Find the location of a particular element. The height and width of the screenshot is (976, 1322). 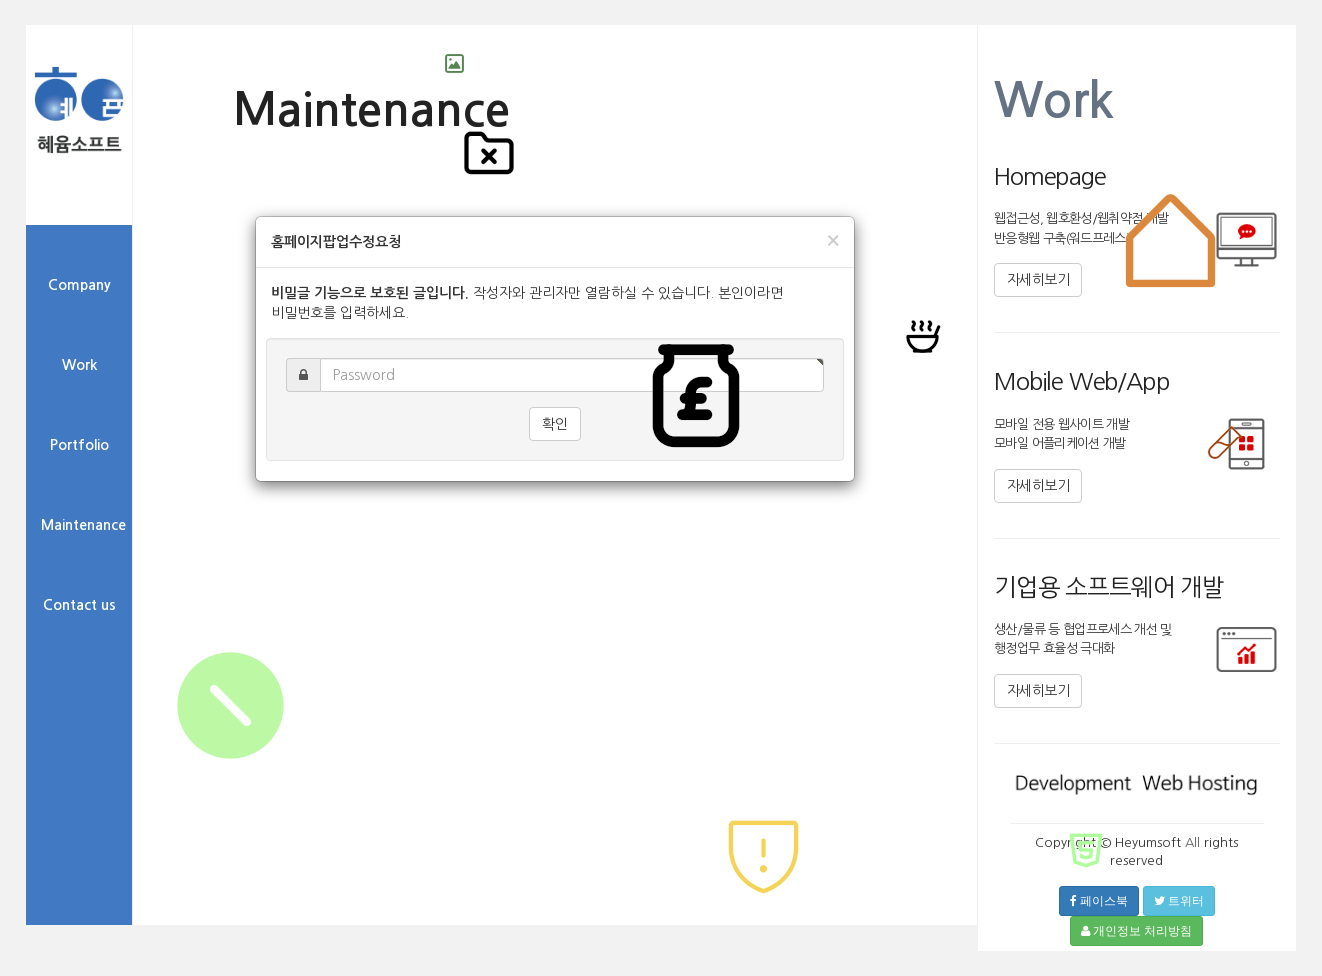

browse soup or hot food options is located at coordinates (922, 336).